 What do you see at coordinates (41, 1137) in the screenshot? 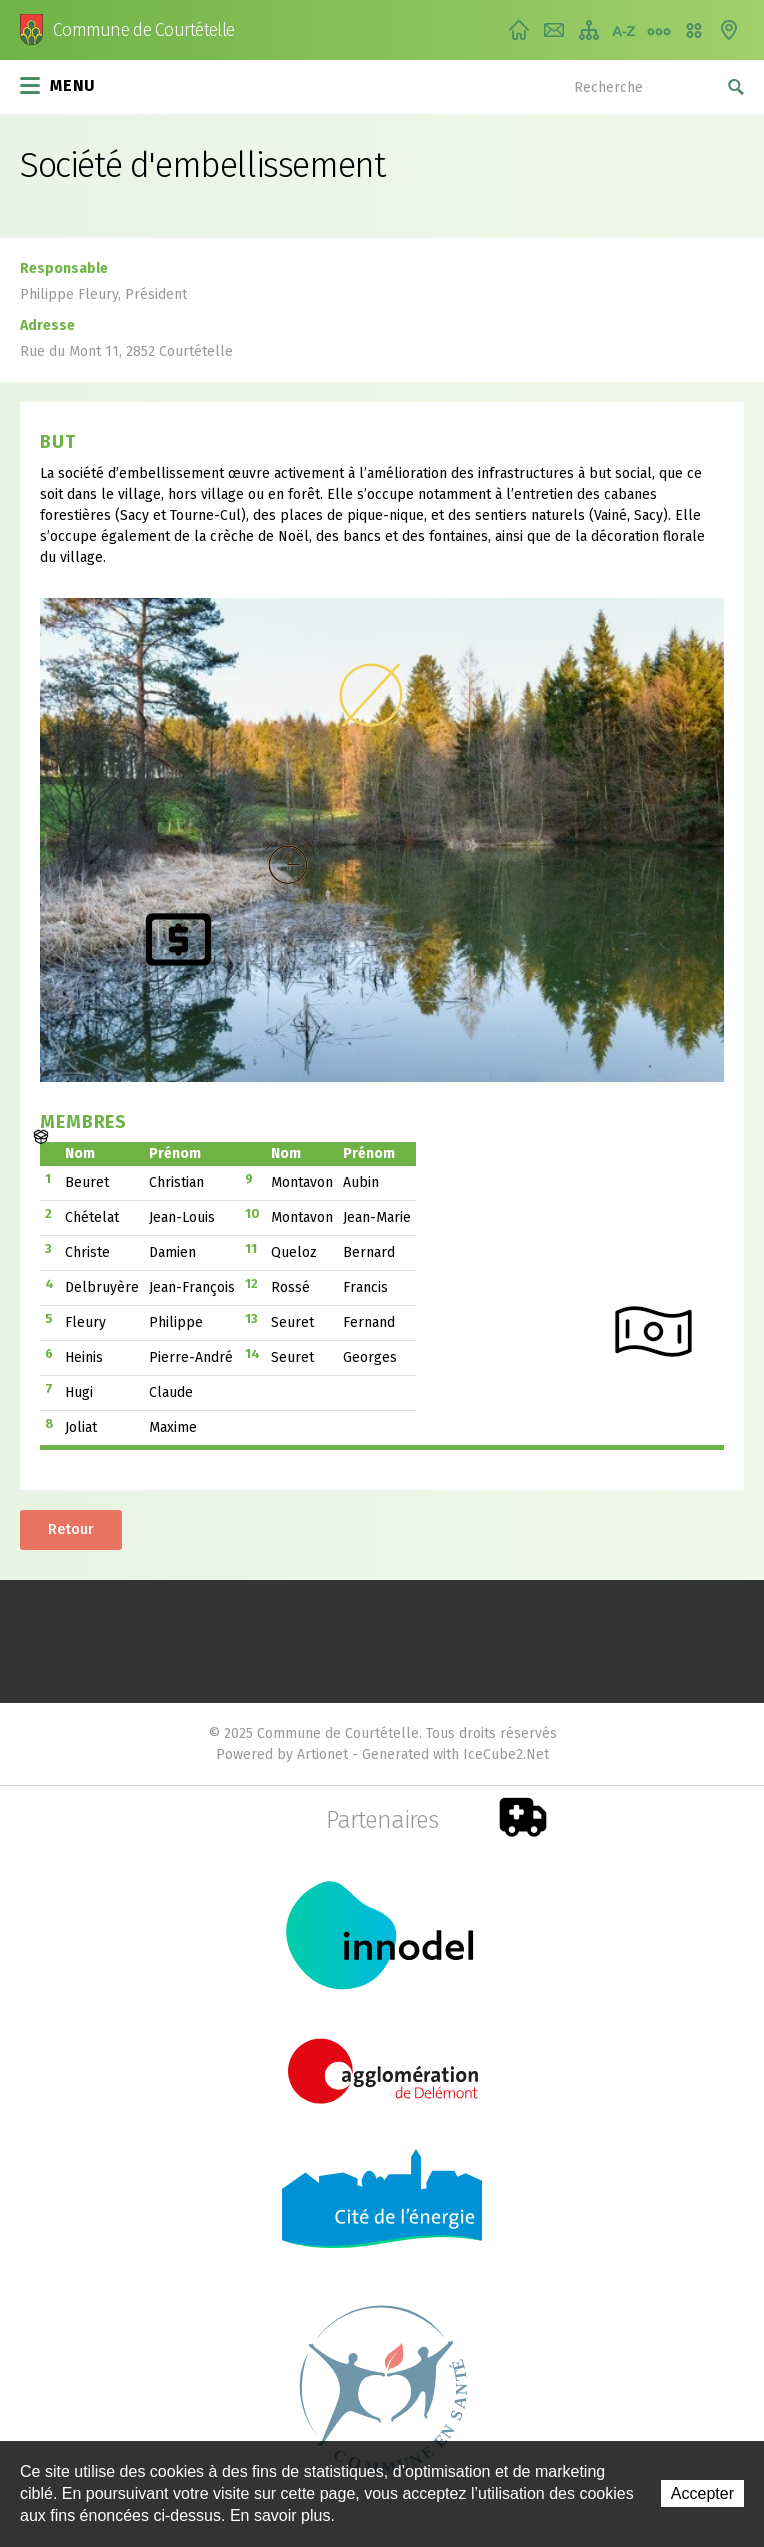
I see `view package contents` at bounding box center [41, 1137].